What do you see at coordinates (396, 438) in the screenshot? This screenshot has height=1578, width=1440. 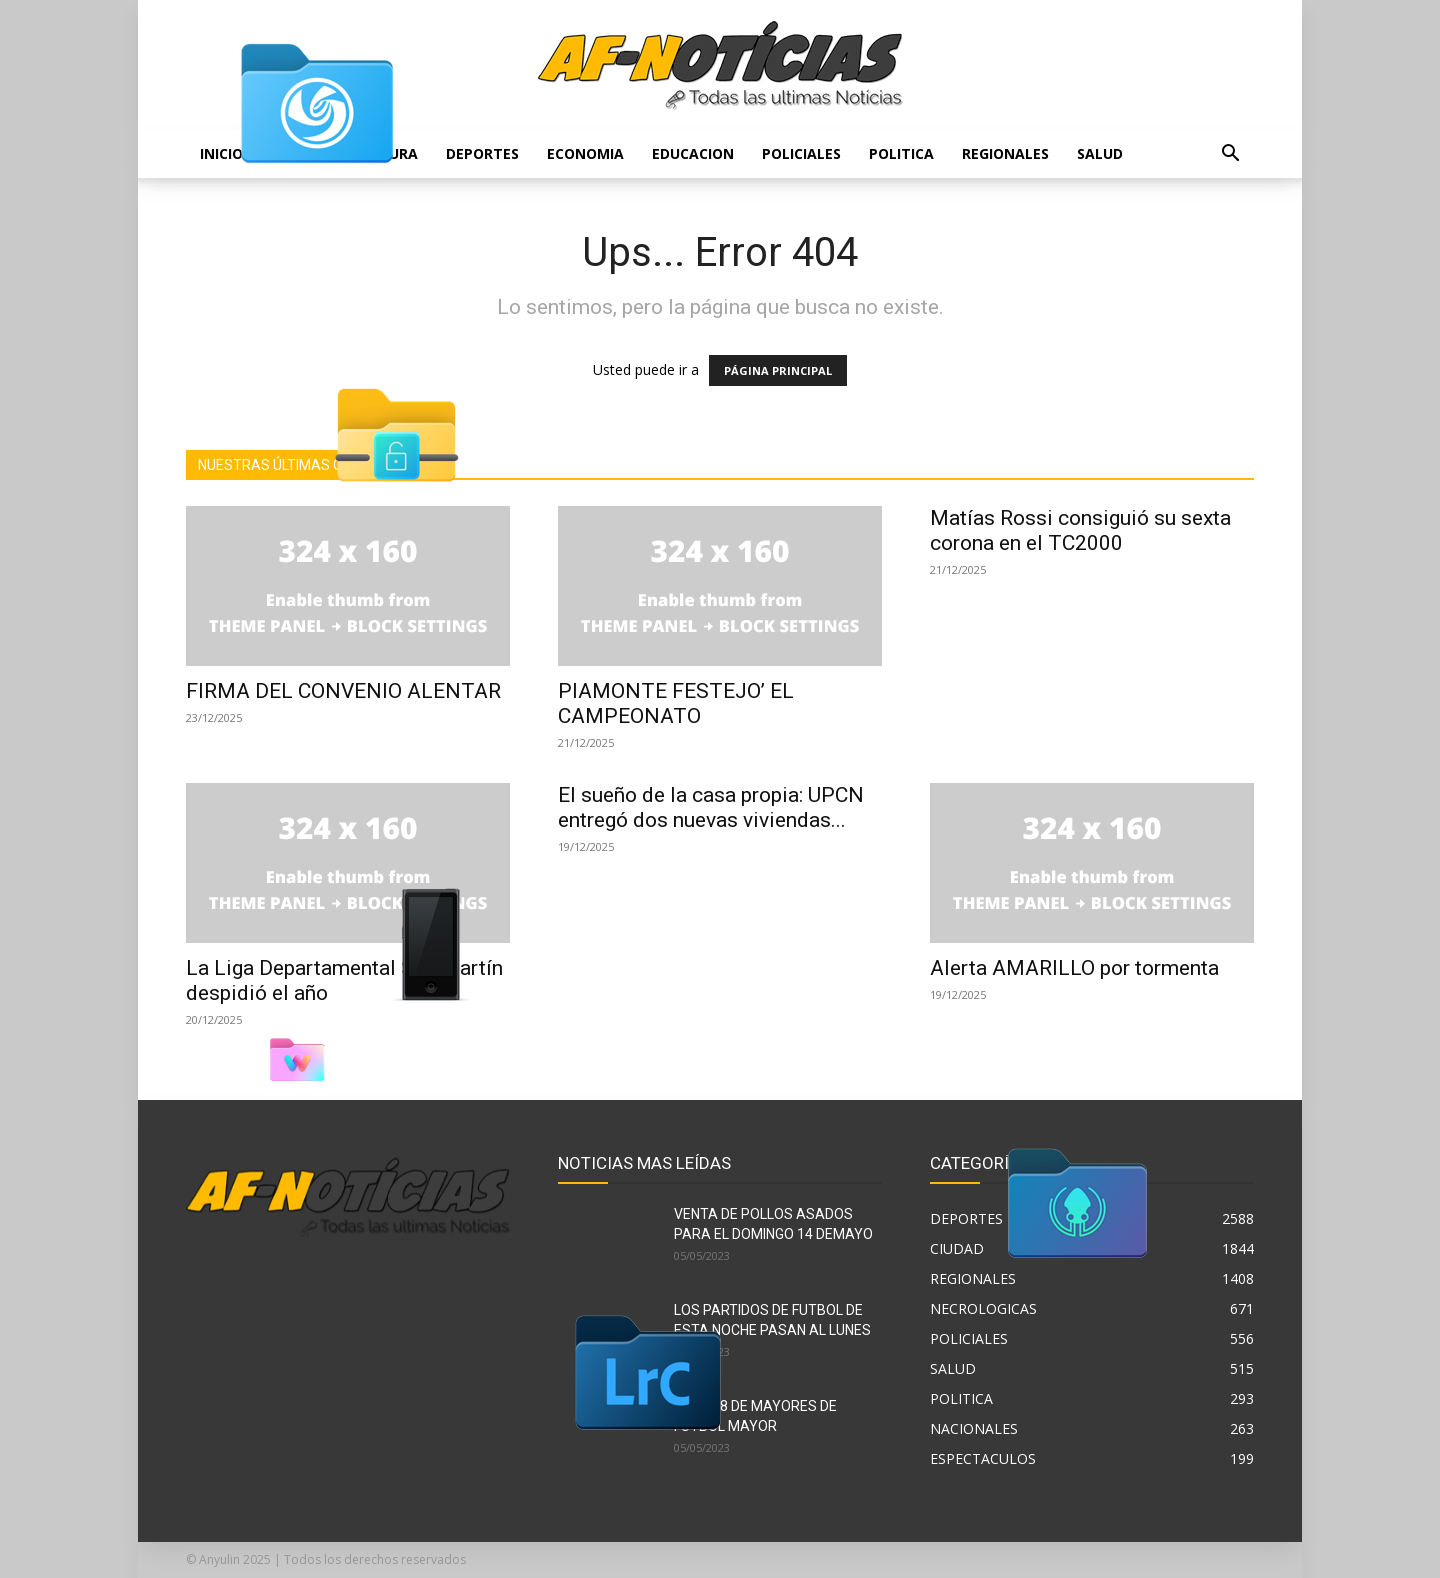 I see `access an unlocked or unprotected folder` at bounding box center [396, 438].